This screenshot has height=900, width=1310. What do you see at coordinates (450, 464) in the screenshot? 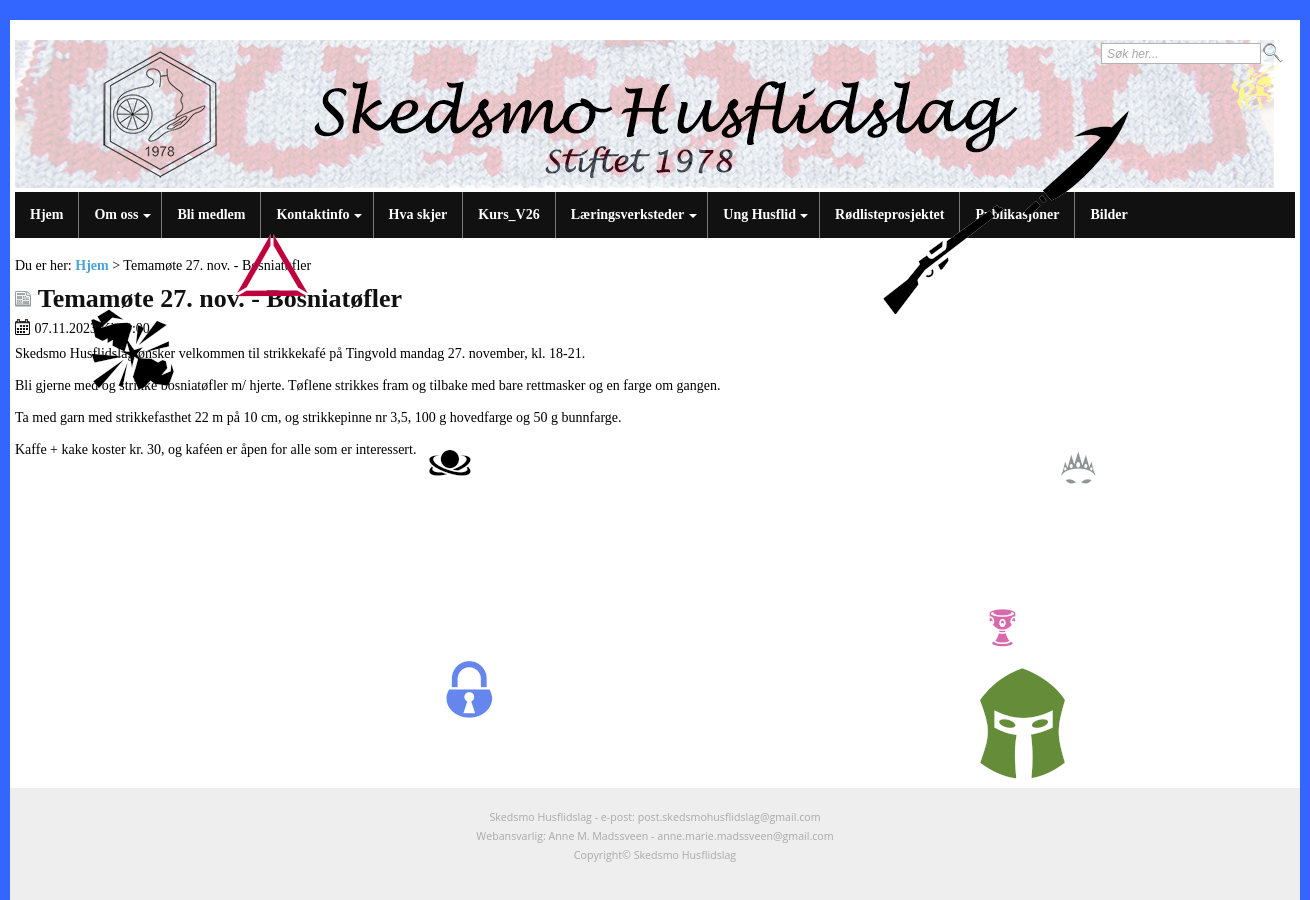
I see `represents a planet or celestial body in a space game` at bounding box center [450, 464].